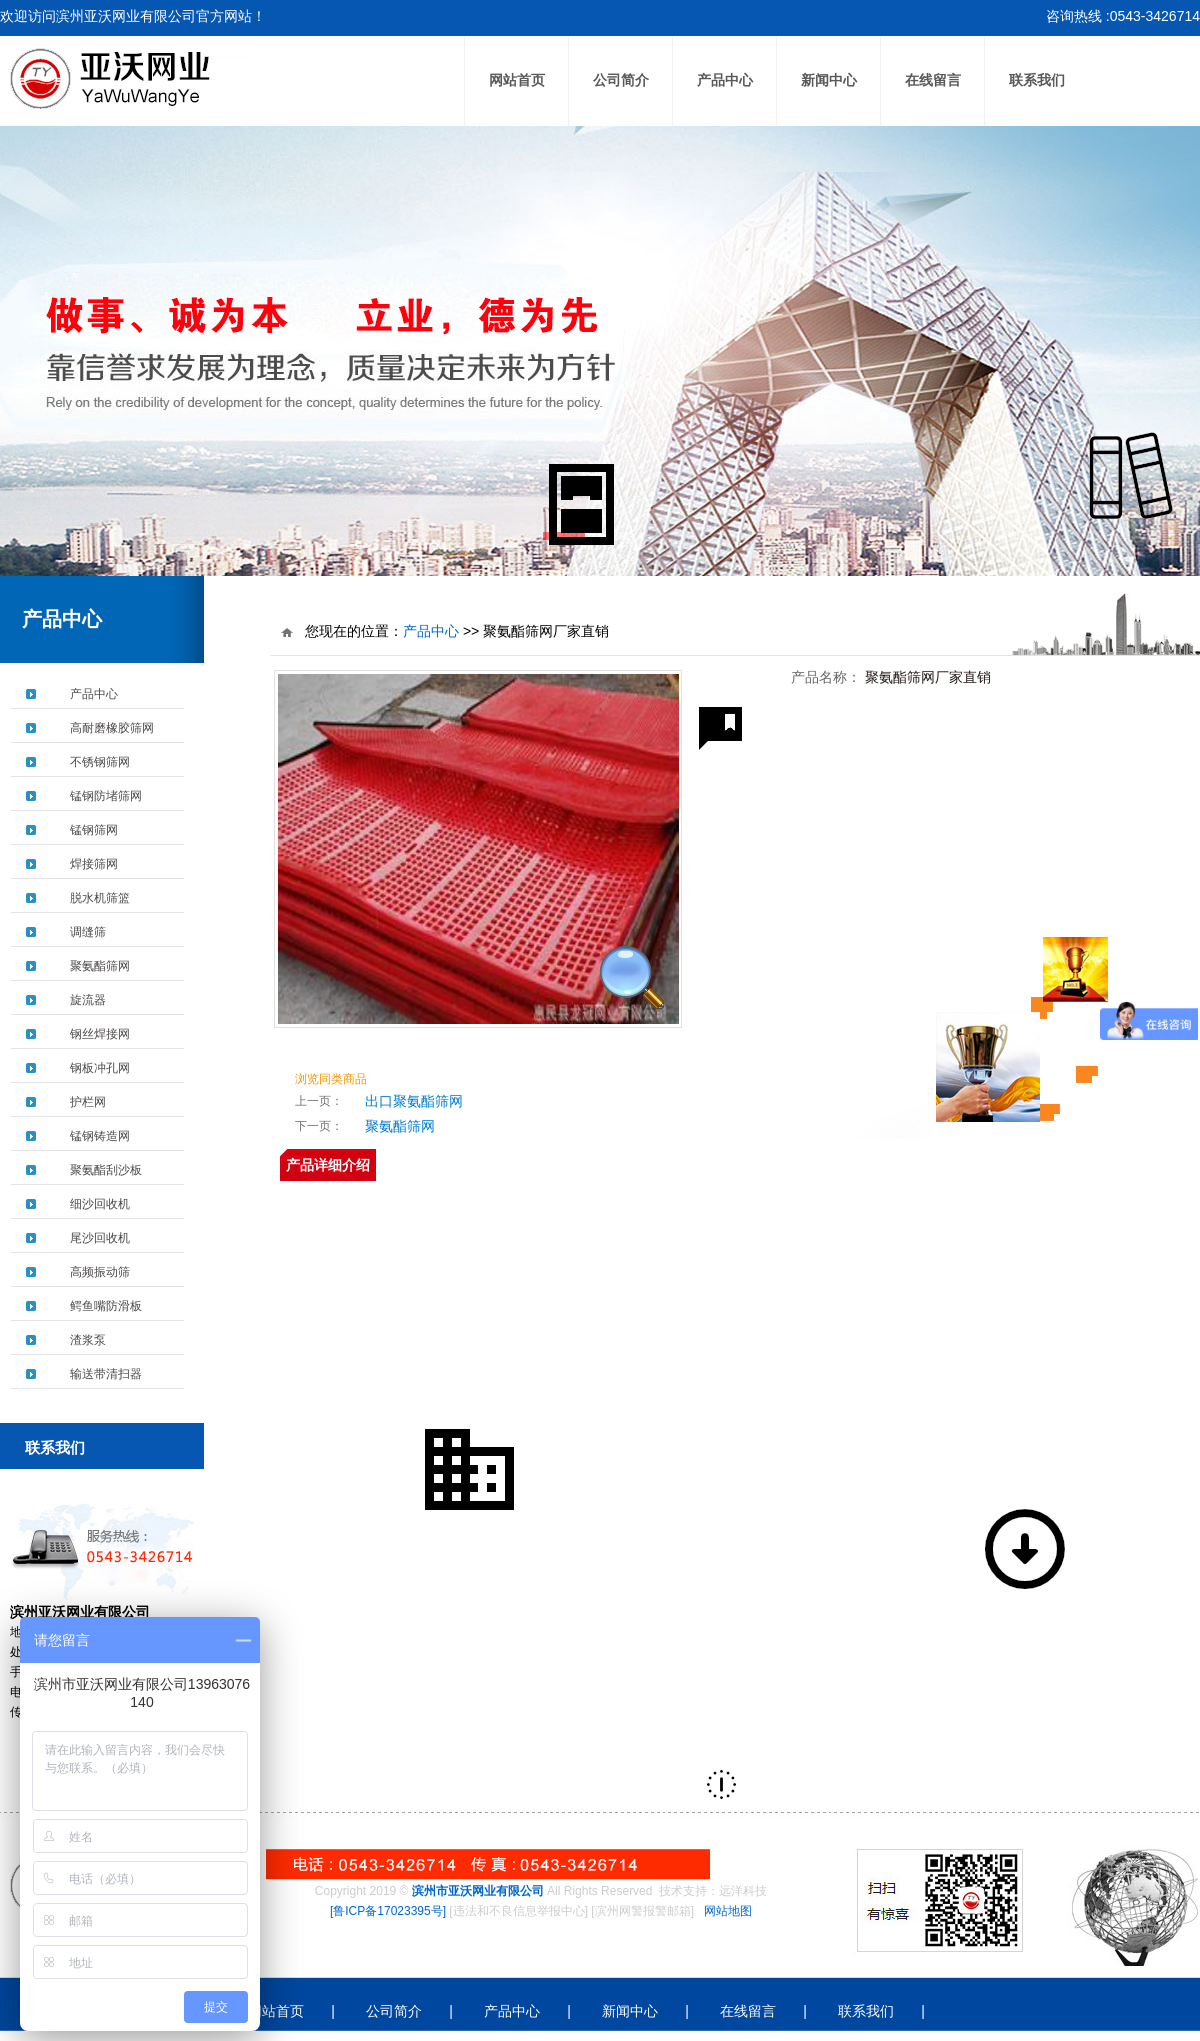 Image resolution: width=1200 pixels, height=2041 pixels. Describe the element at coordinates (581, 504) in the screenshot. I see `window sensor status for smart home` at that location.